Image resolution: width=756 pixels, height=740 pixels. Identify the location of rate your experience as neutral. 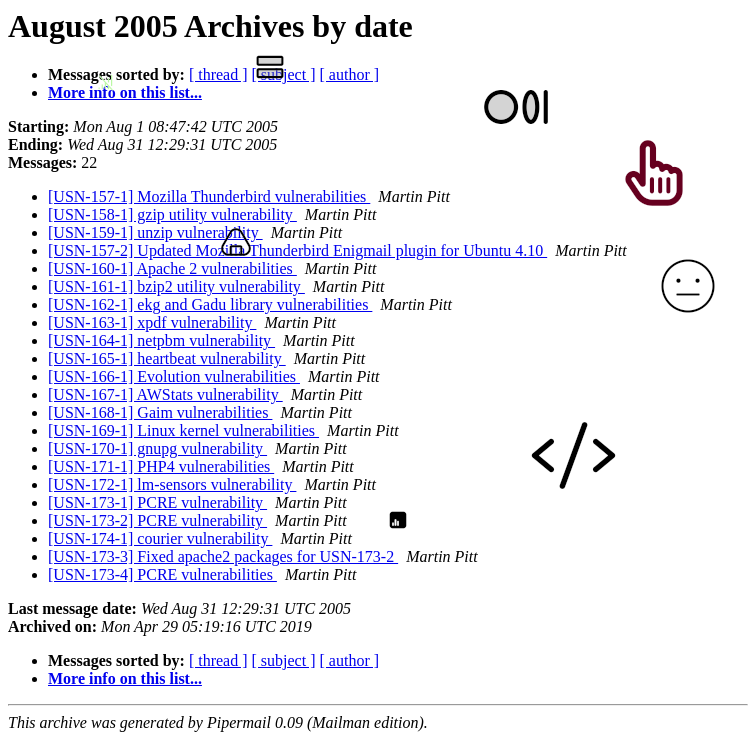
(688, 286).